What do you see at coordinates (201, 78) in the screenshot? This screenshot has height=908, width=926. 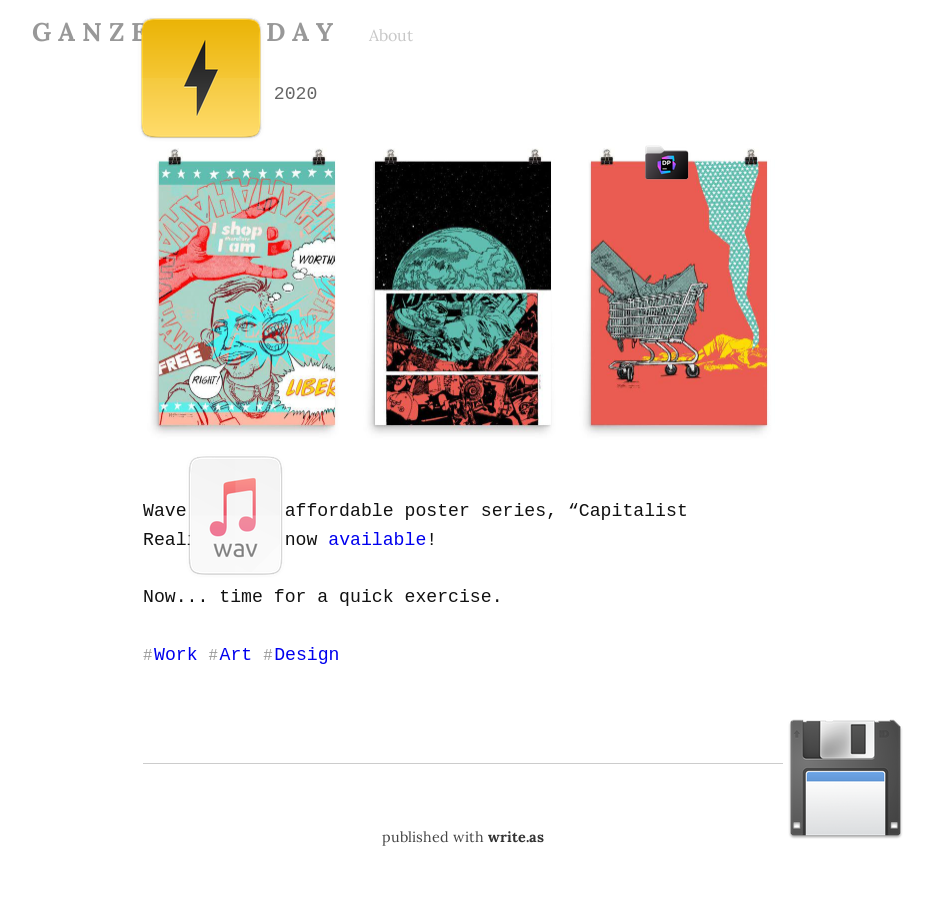 I see `access power and battery settings` at bounding box center [201, 78].